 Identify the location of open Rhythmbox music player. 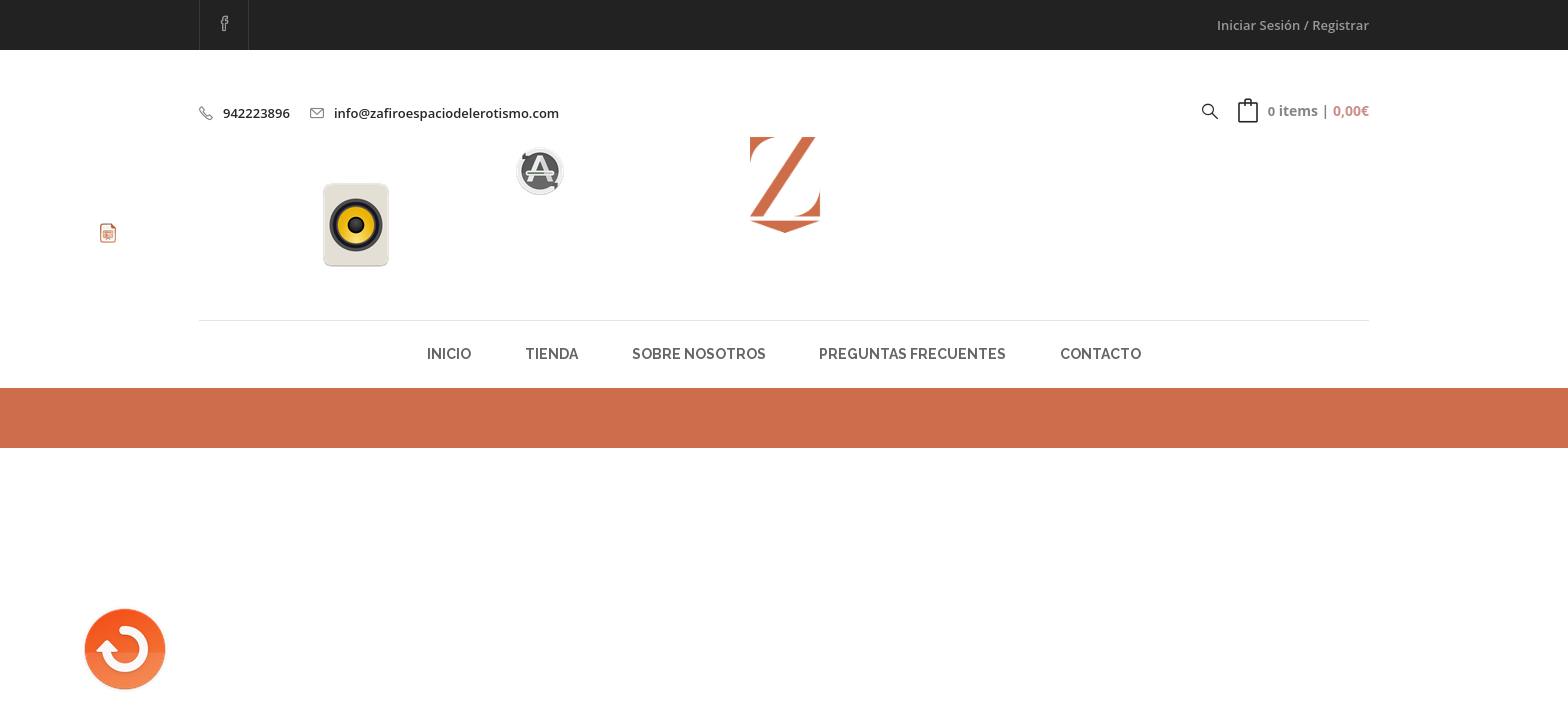
(356, 225).